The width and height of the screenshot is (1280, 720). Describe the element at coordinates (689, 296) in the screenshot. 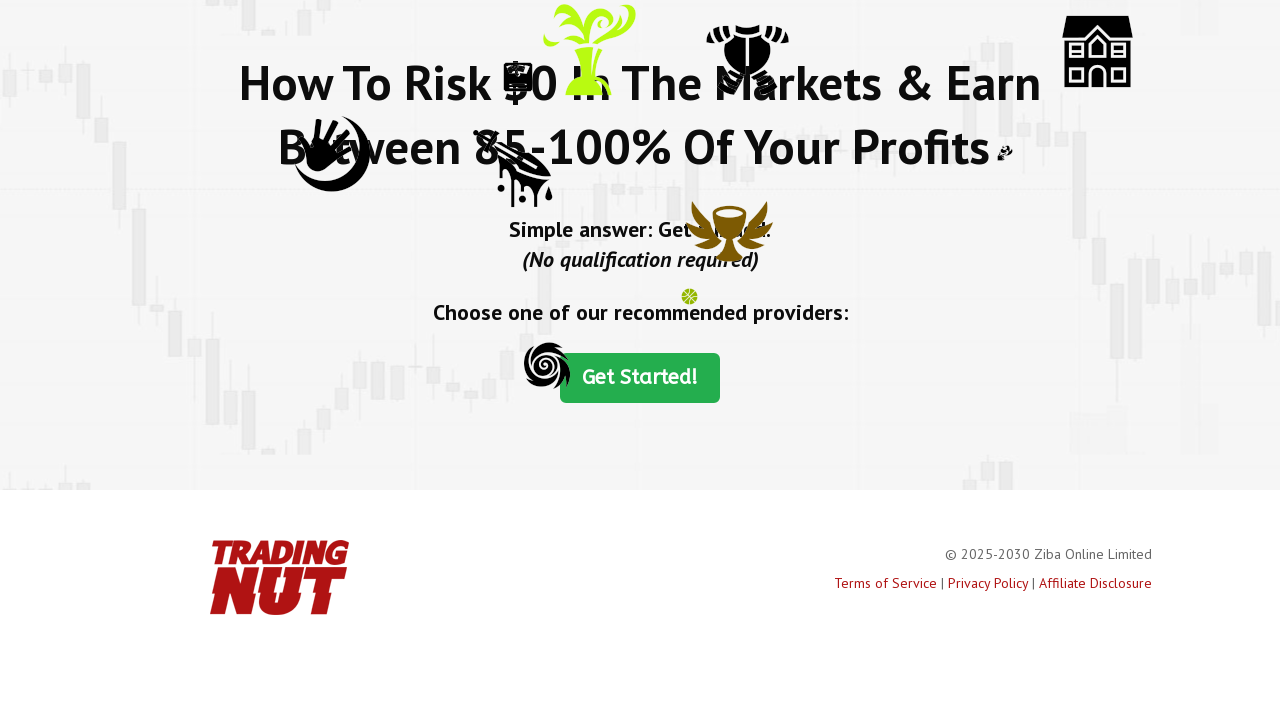

I see `access basketball or sports content` at that location.